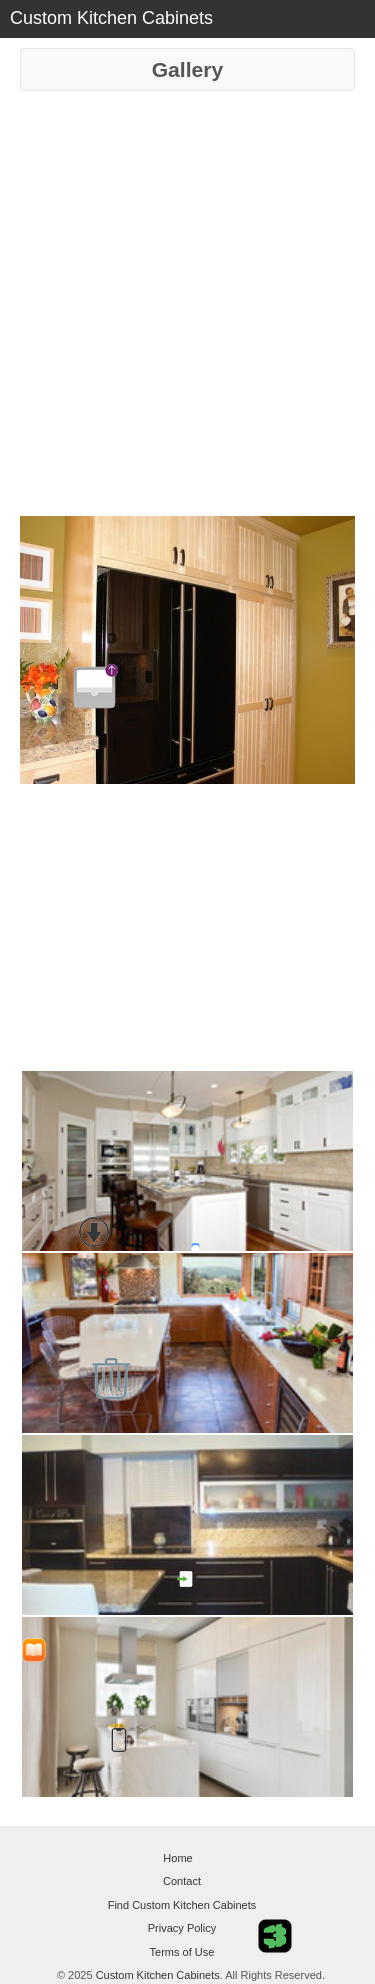  Describe the element at coordinates (112, 1378) in the screenshot. I see `clear file history` at that location.